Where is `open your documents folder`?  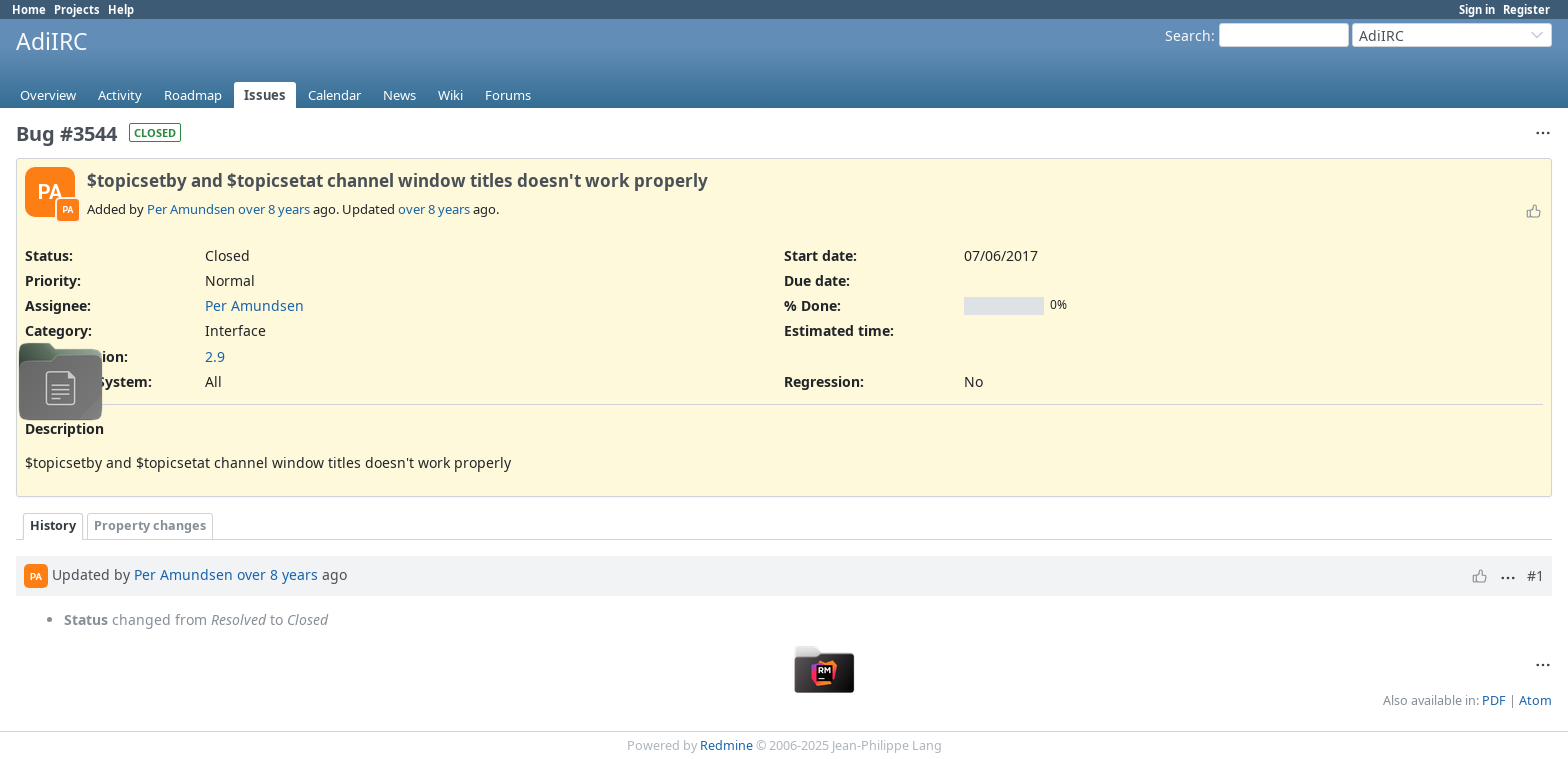
open your documents folder is located at coordinates (60, 381).